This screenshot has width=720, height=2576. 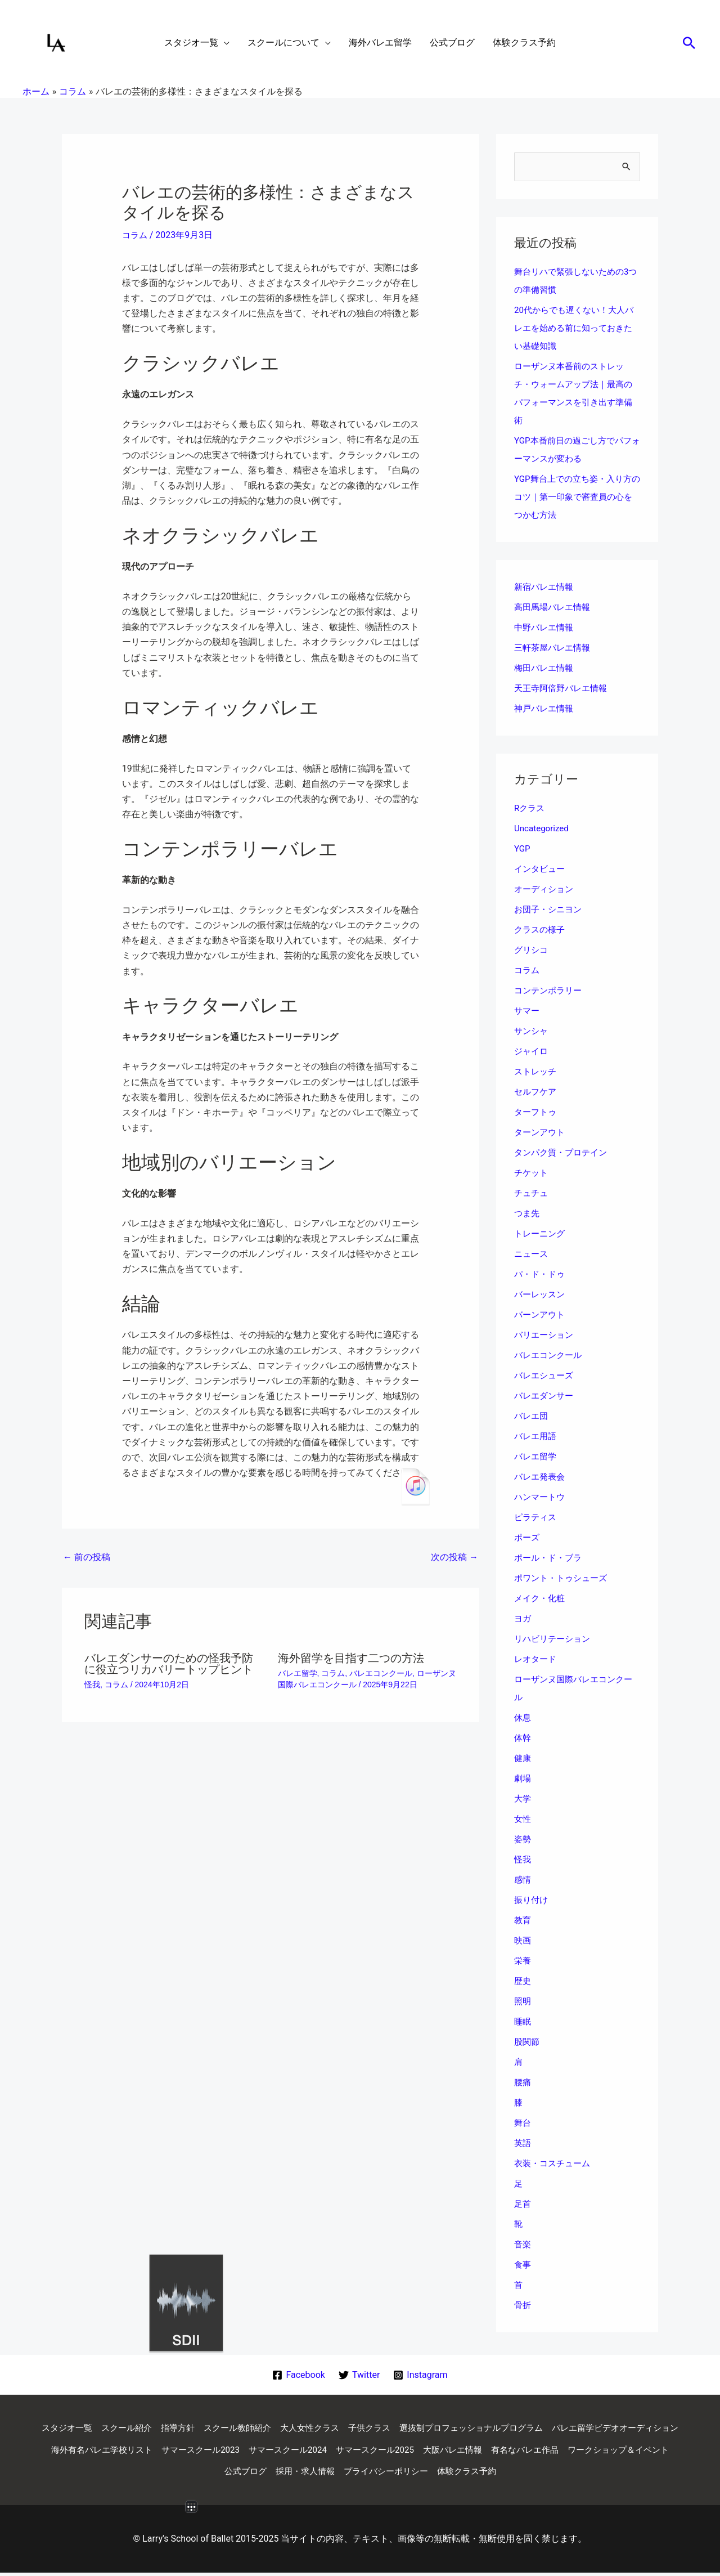 What do you see at coordinates (416, 1488) in the screenshot?
I see `open an iTunes-related file or document` at bounding box center [416, 1488].